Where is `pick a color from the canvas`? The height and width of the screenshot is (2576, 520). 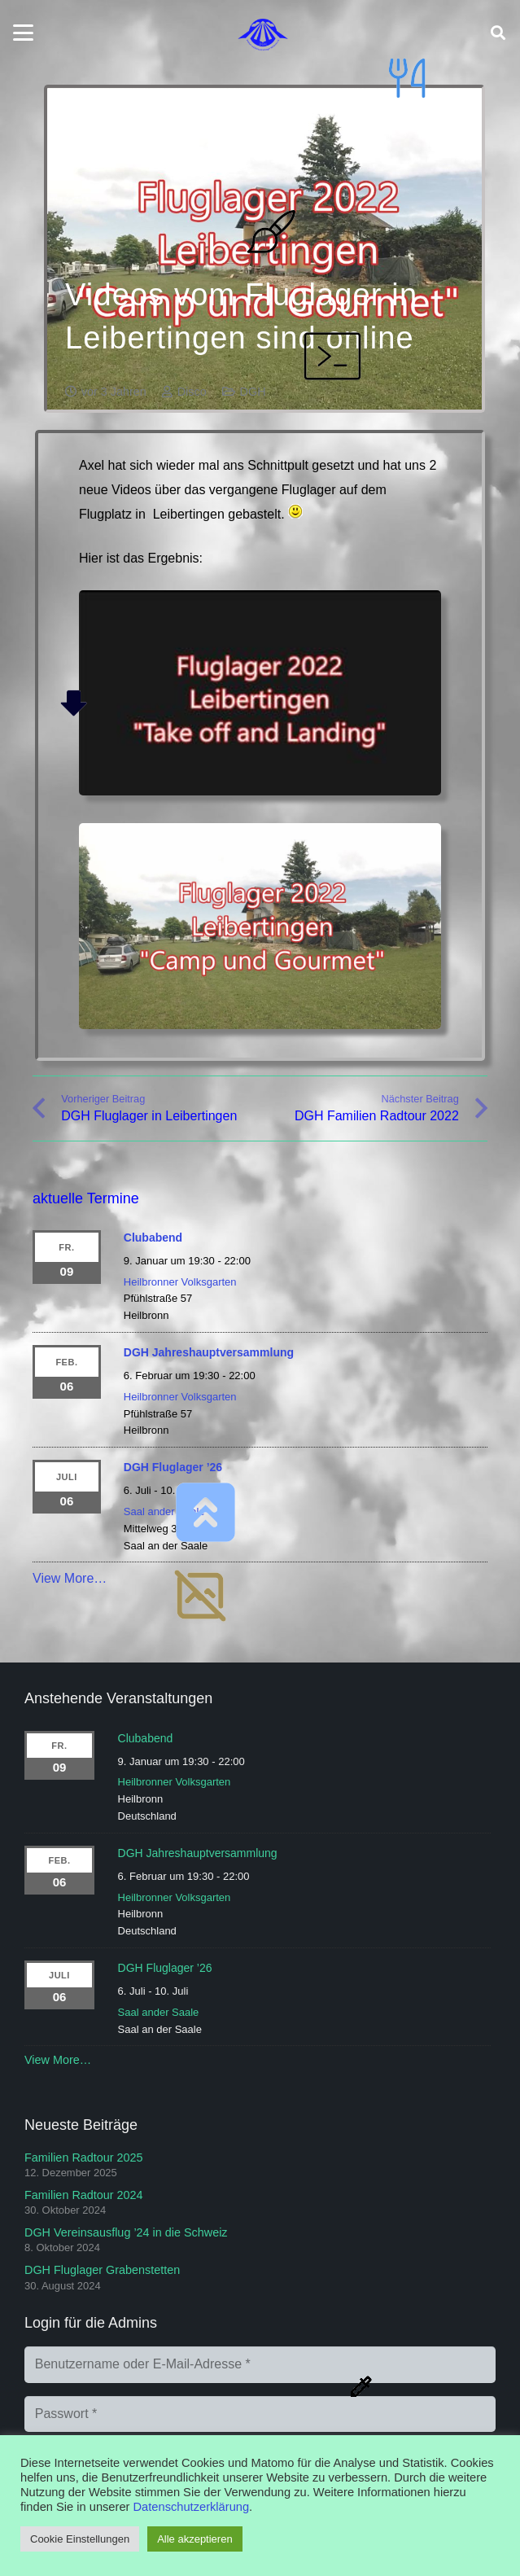
pick a color from the canvas is located at coordinates (361, 2386).